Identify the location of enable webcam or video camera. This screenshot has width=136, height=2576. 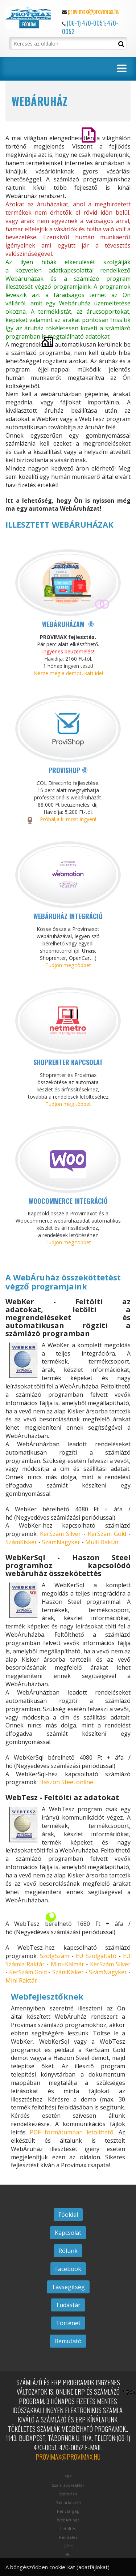
(30, 820).